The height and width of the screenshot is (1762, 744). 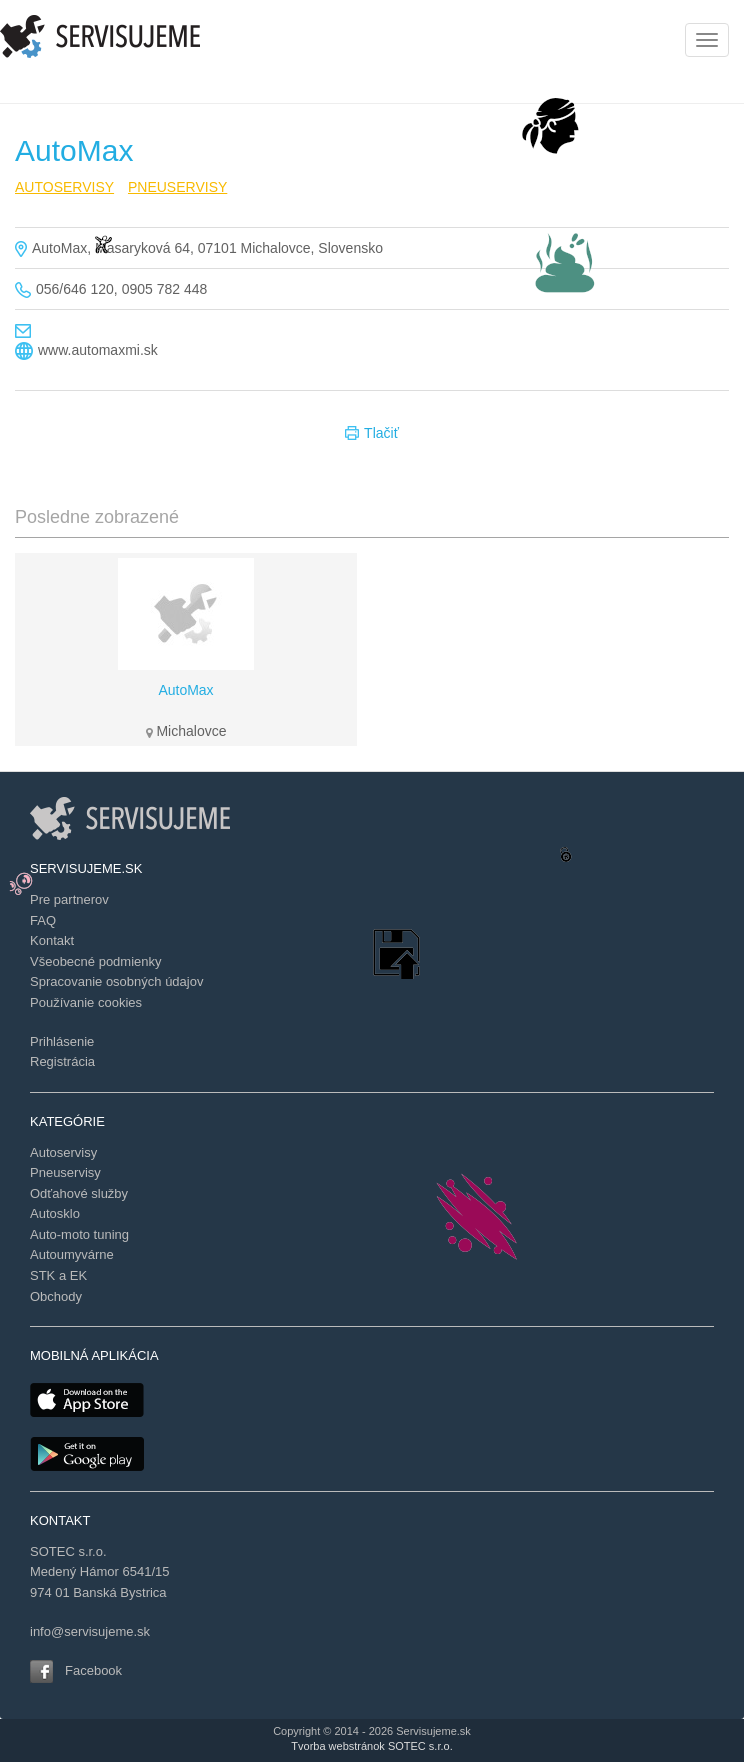 What do you see at coordinates (103, 244) in the screenshot?
I see `view character anatomy or internal stats` at bounding box center [103, 244].